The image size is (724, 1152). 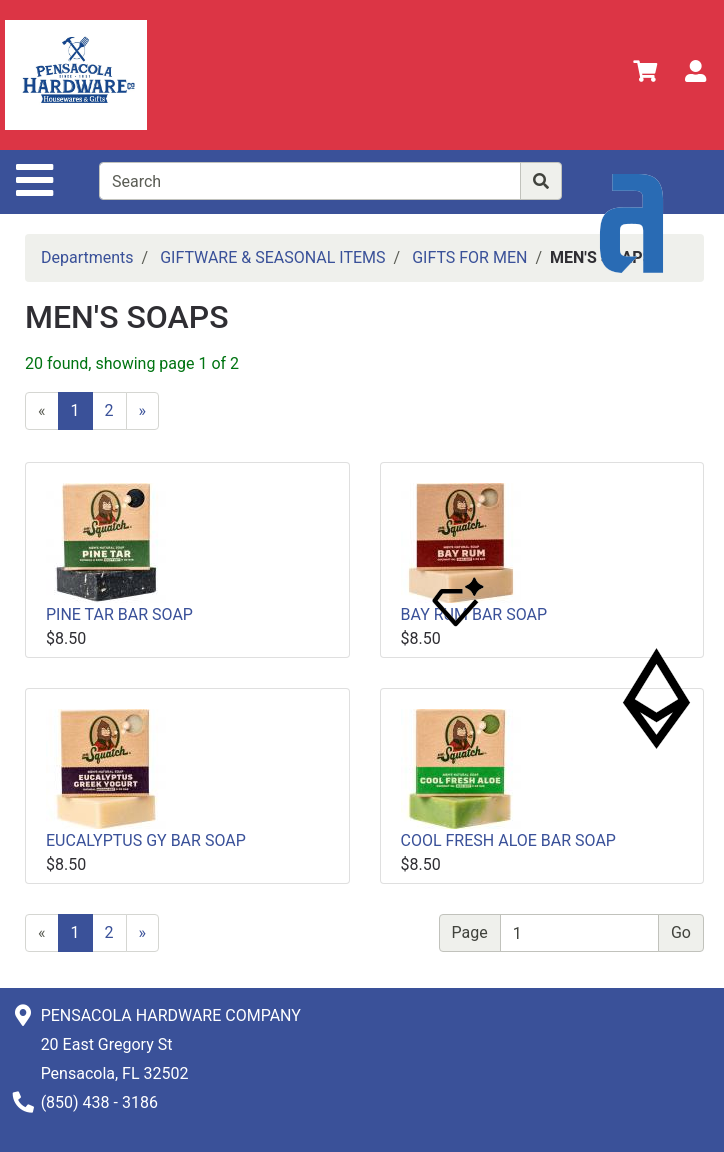 I want to click on premium or luxury feature indicator, so click(x=458, y=603).